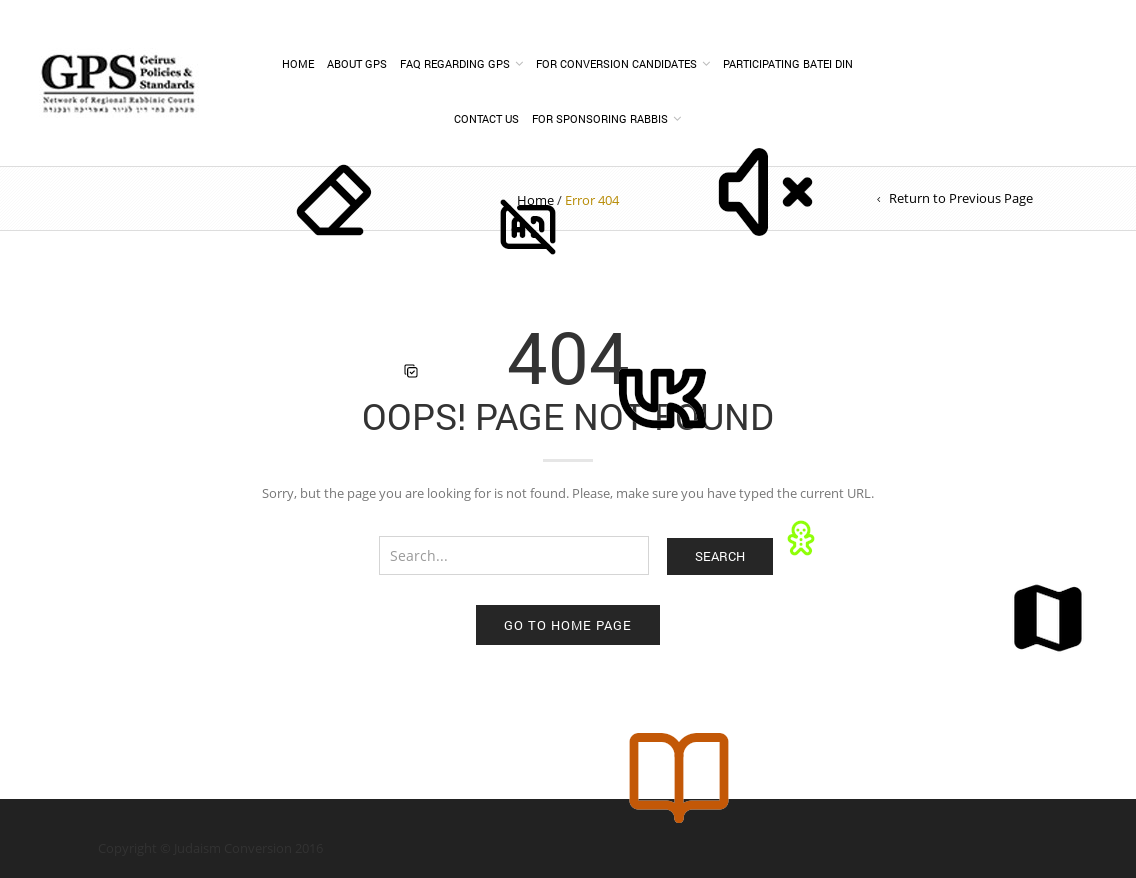  I want to click on ad-free mode enabled, so click(528, 227).